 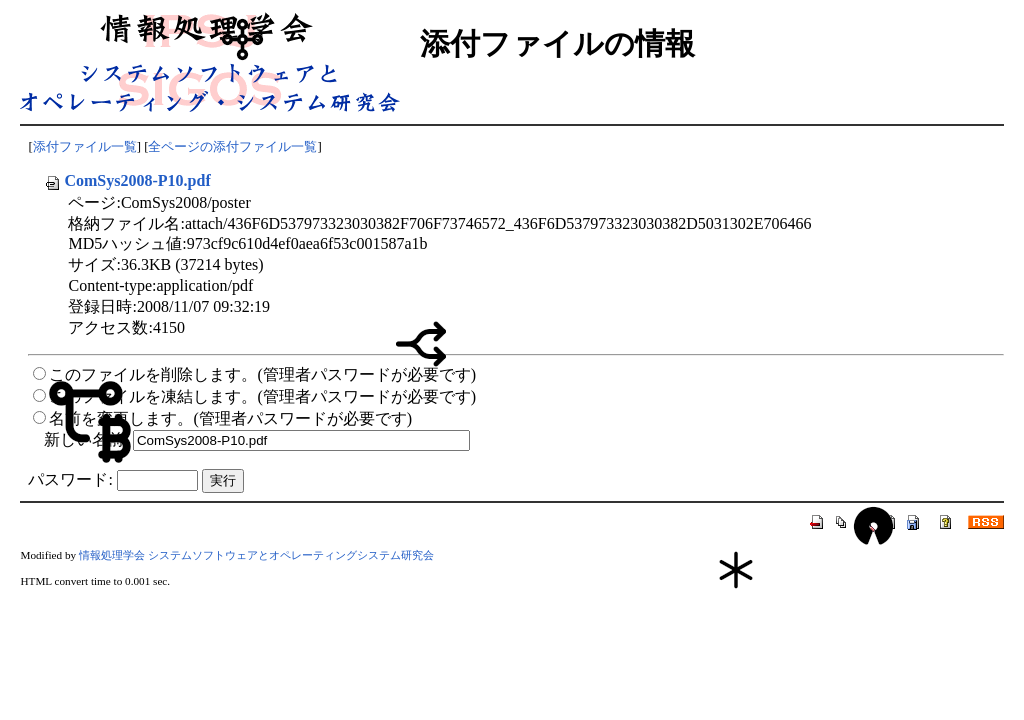 What do you see at coordinates (90, 422) in the screenshot?
I see `view bitcoin transaction history` at bounding box center [90, 422].